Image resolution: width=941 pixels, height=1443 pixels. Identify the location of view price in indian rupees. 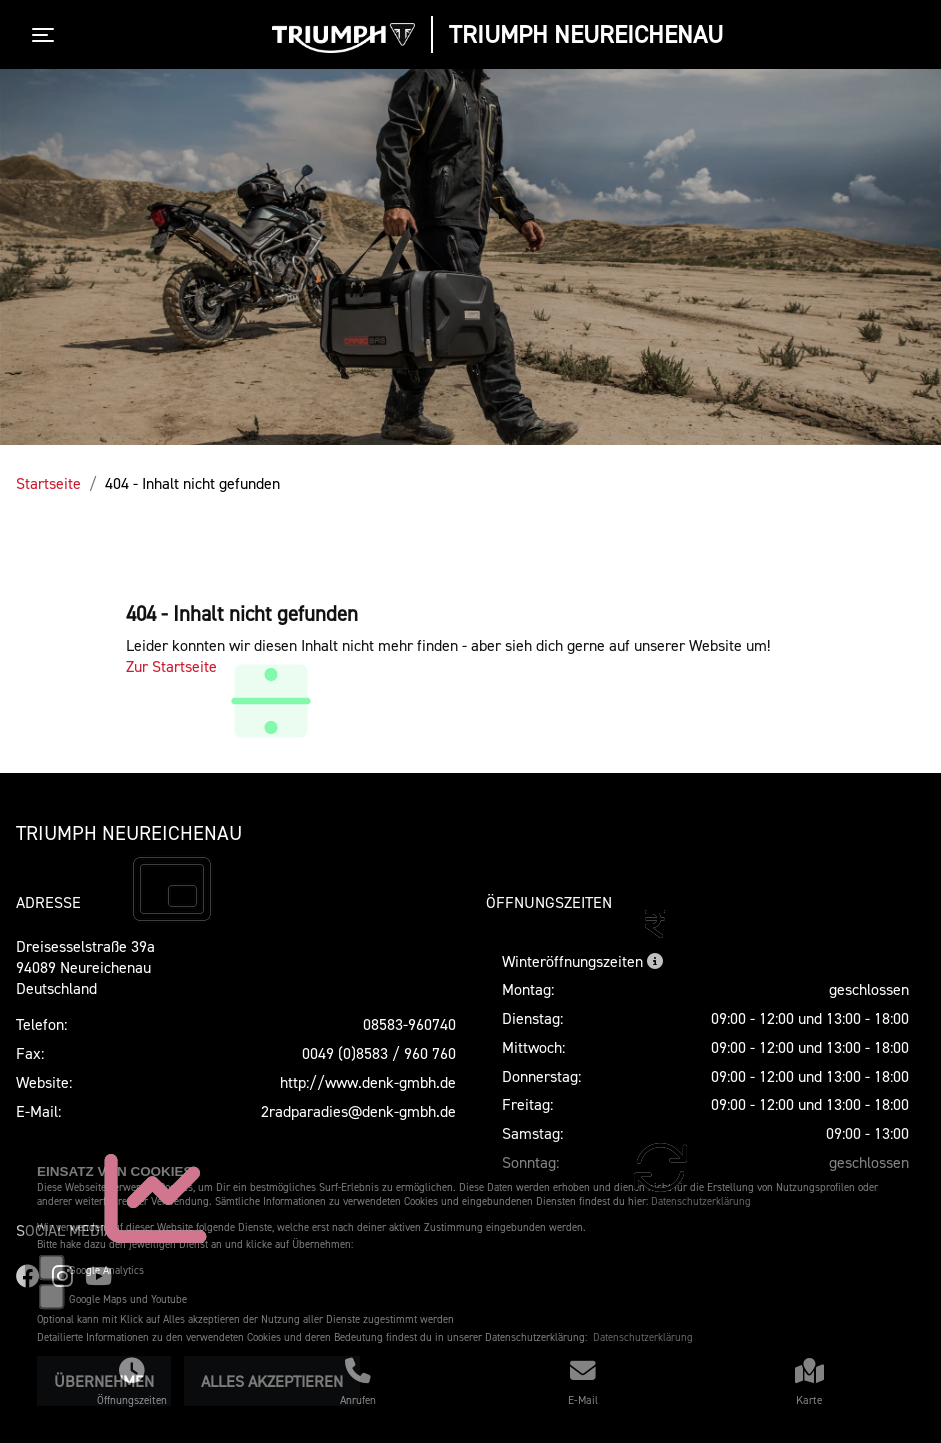
(655, 924).